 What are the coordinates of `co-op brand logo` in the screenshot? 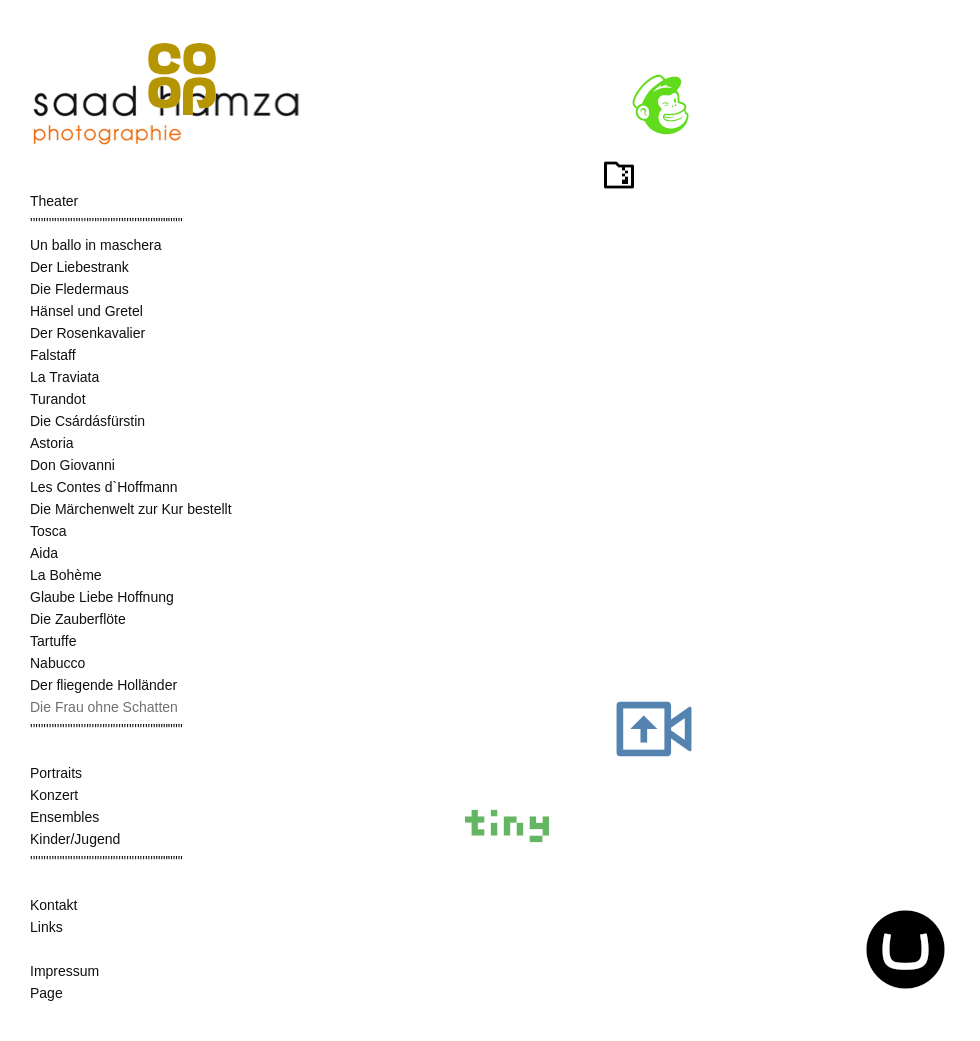 It's located at (182, 79).